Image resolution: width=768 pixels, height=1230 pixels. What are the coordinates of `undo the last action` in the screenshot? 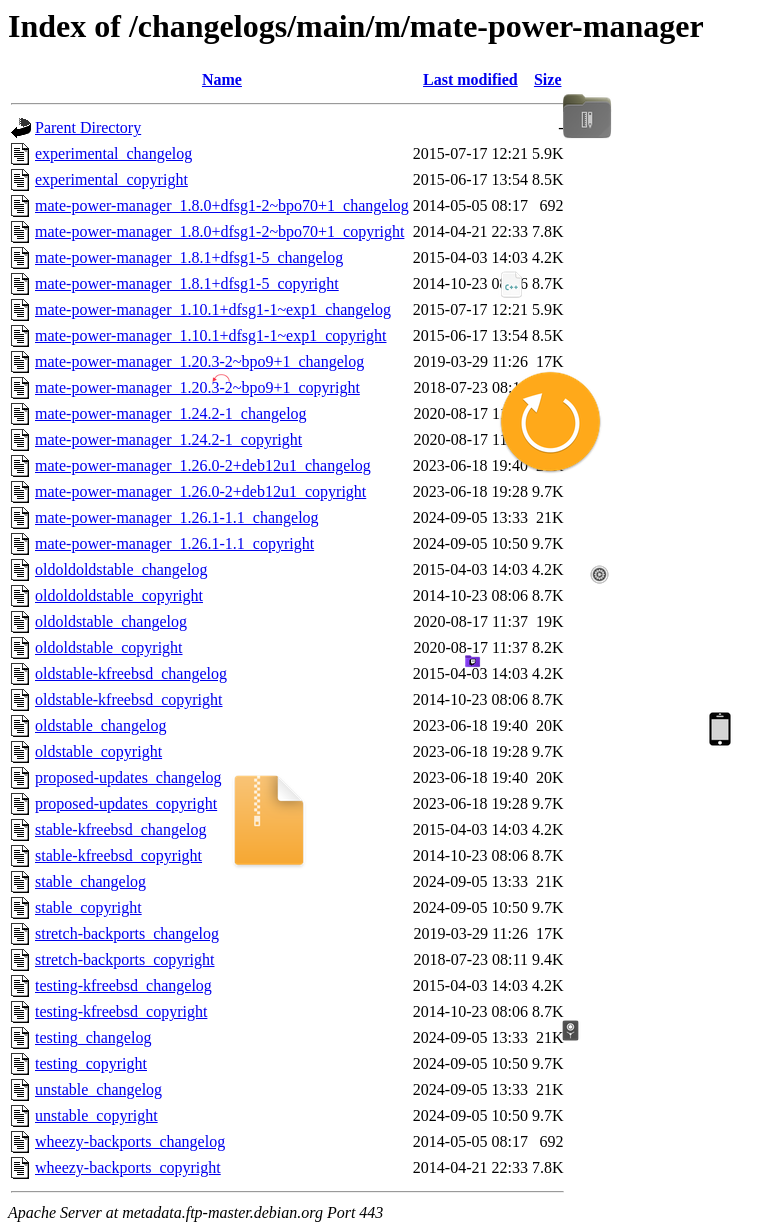 It's located at (221, 378).